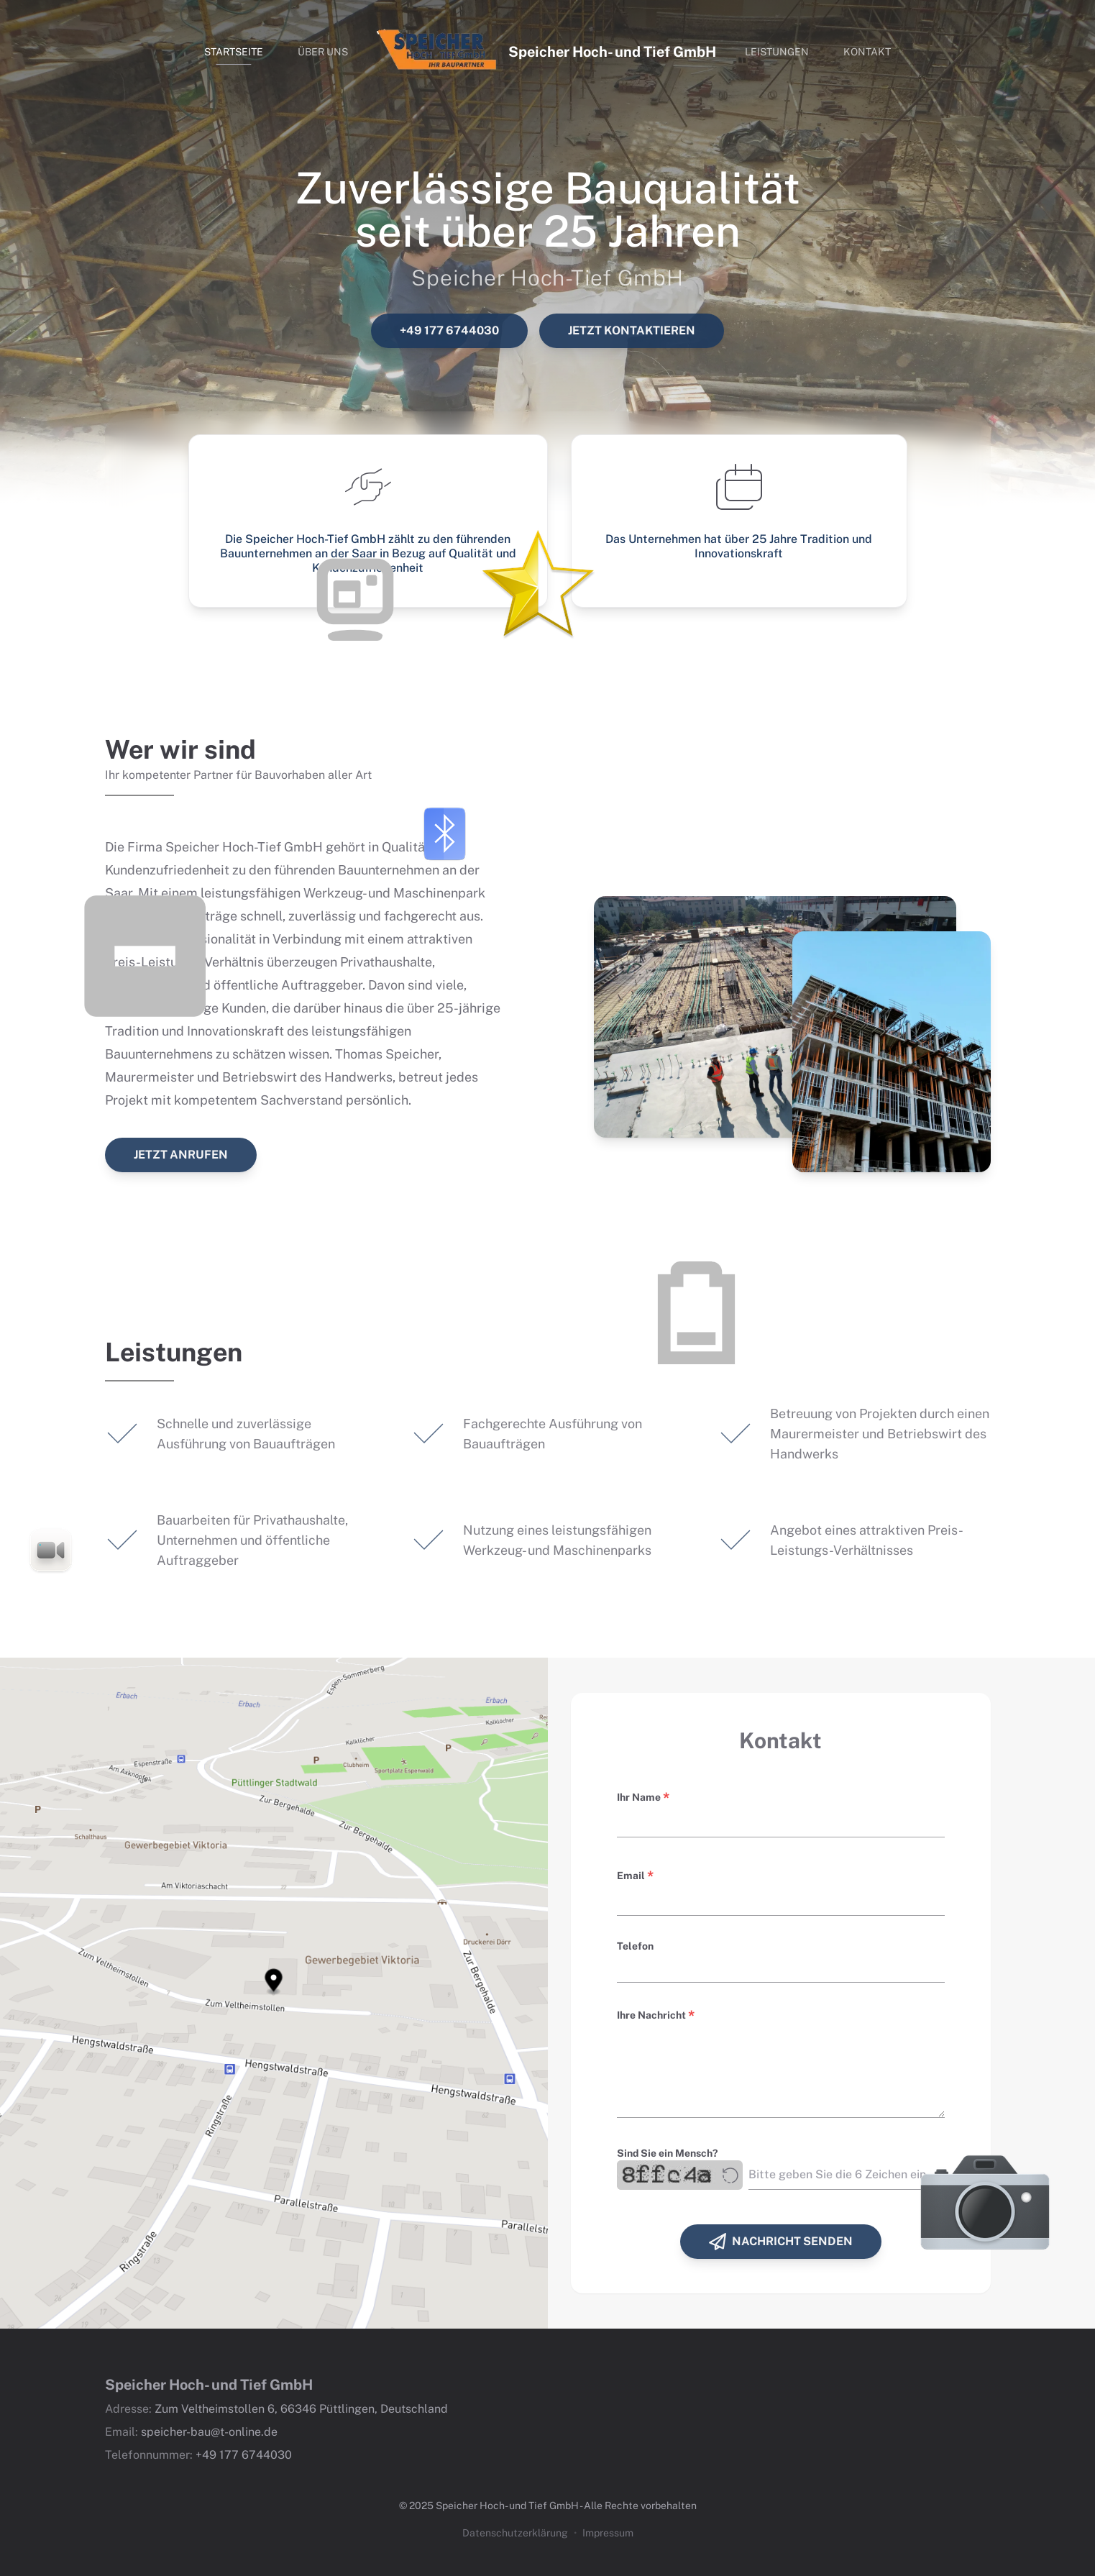  Describe the element at coordinates (696, 1312) in the screenshot. I see `indicates low battery level` at that location.